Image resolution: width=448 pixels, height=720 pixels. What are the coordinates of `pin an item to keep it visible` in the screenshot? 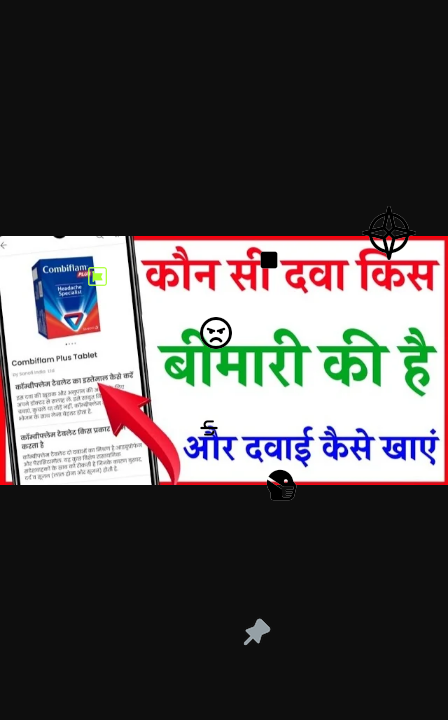 It's located at (257, 631).